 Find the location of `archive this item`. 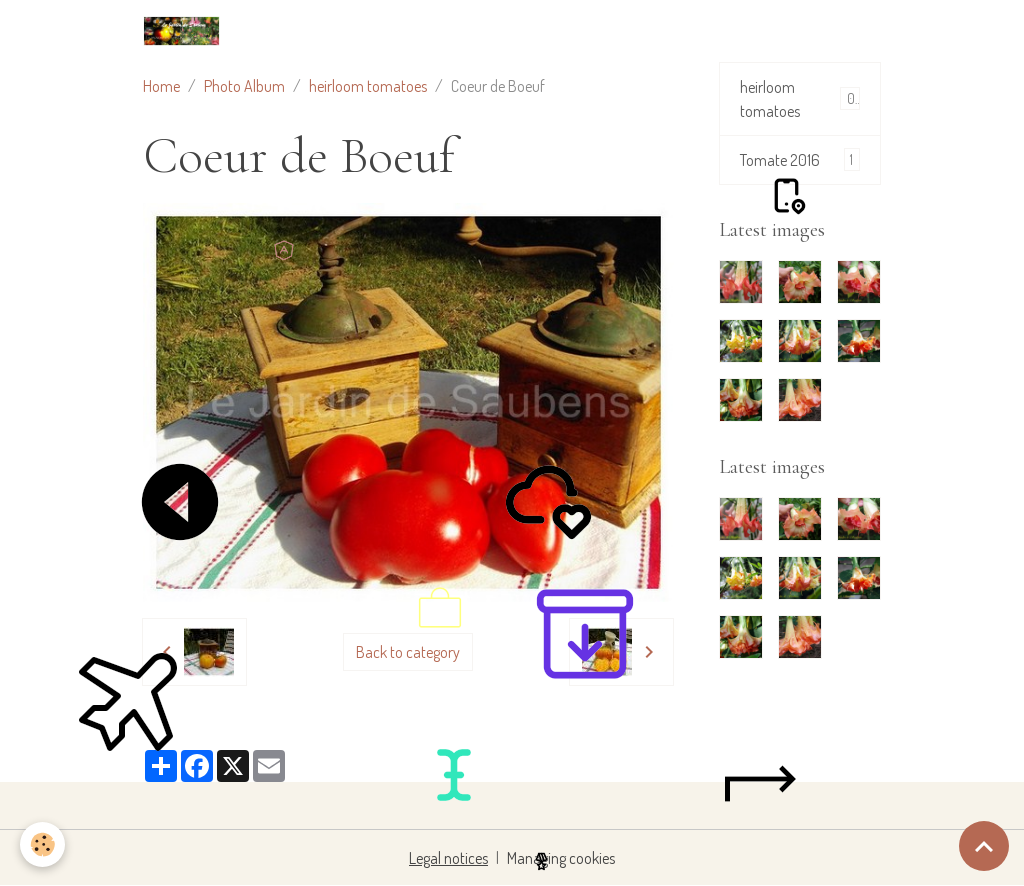

archive this item is located at coordinates (585, 634).